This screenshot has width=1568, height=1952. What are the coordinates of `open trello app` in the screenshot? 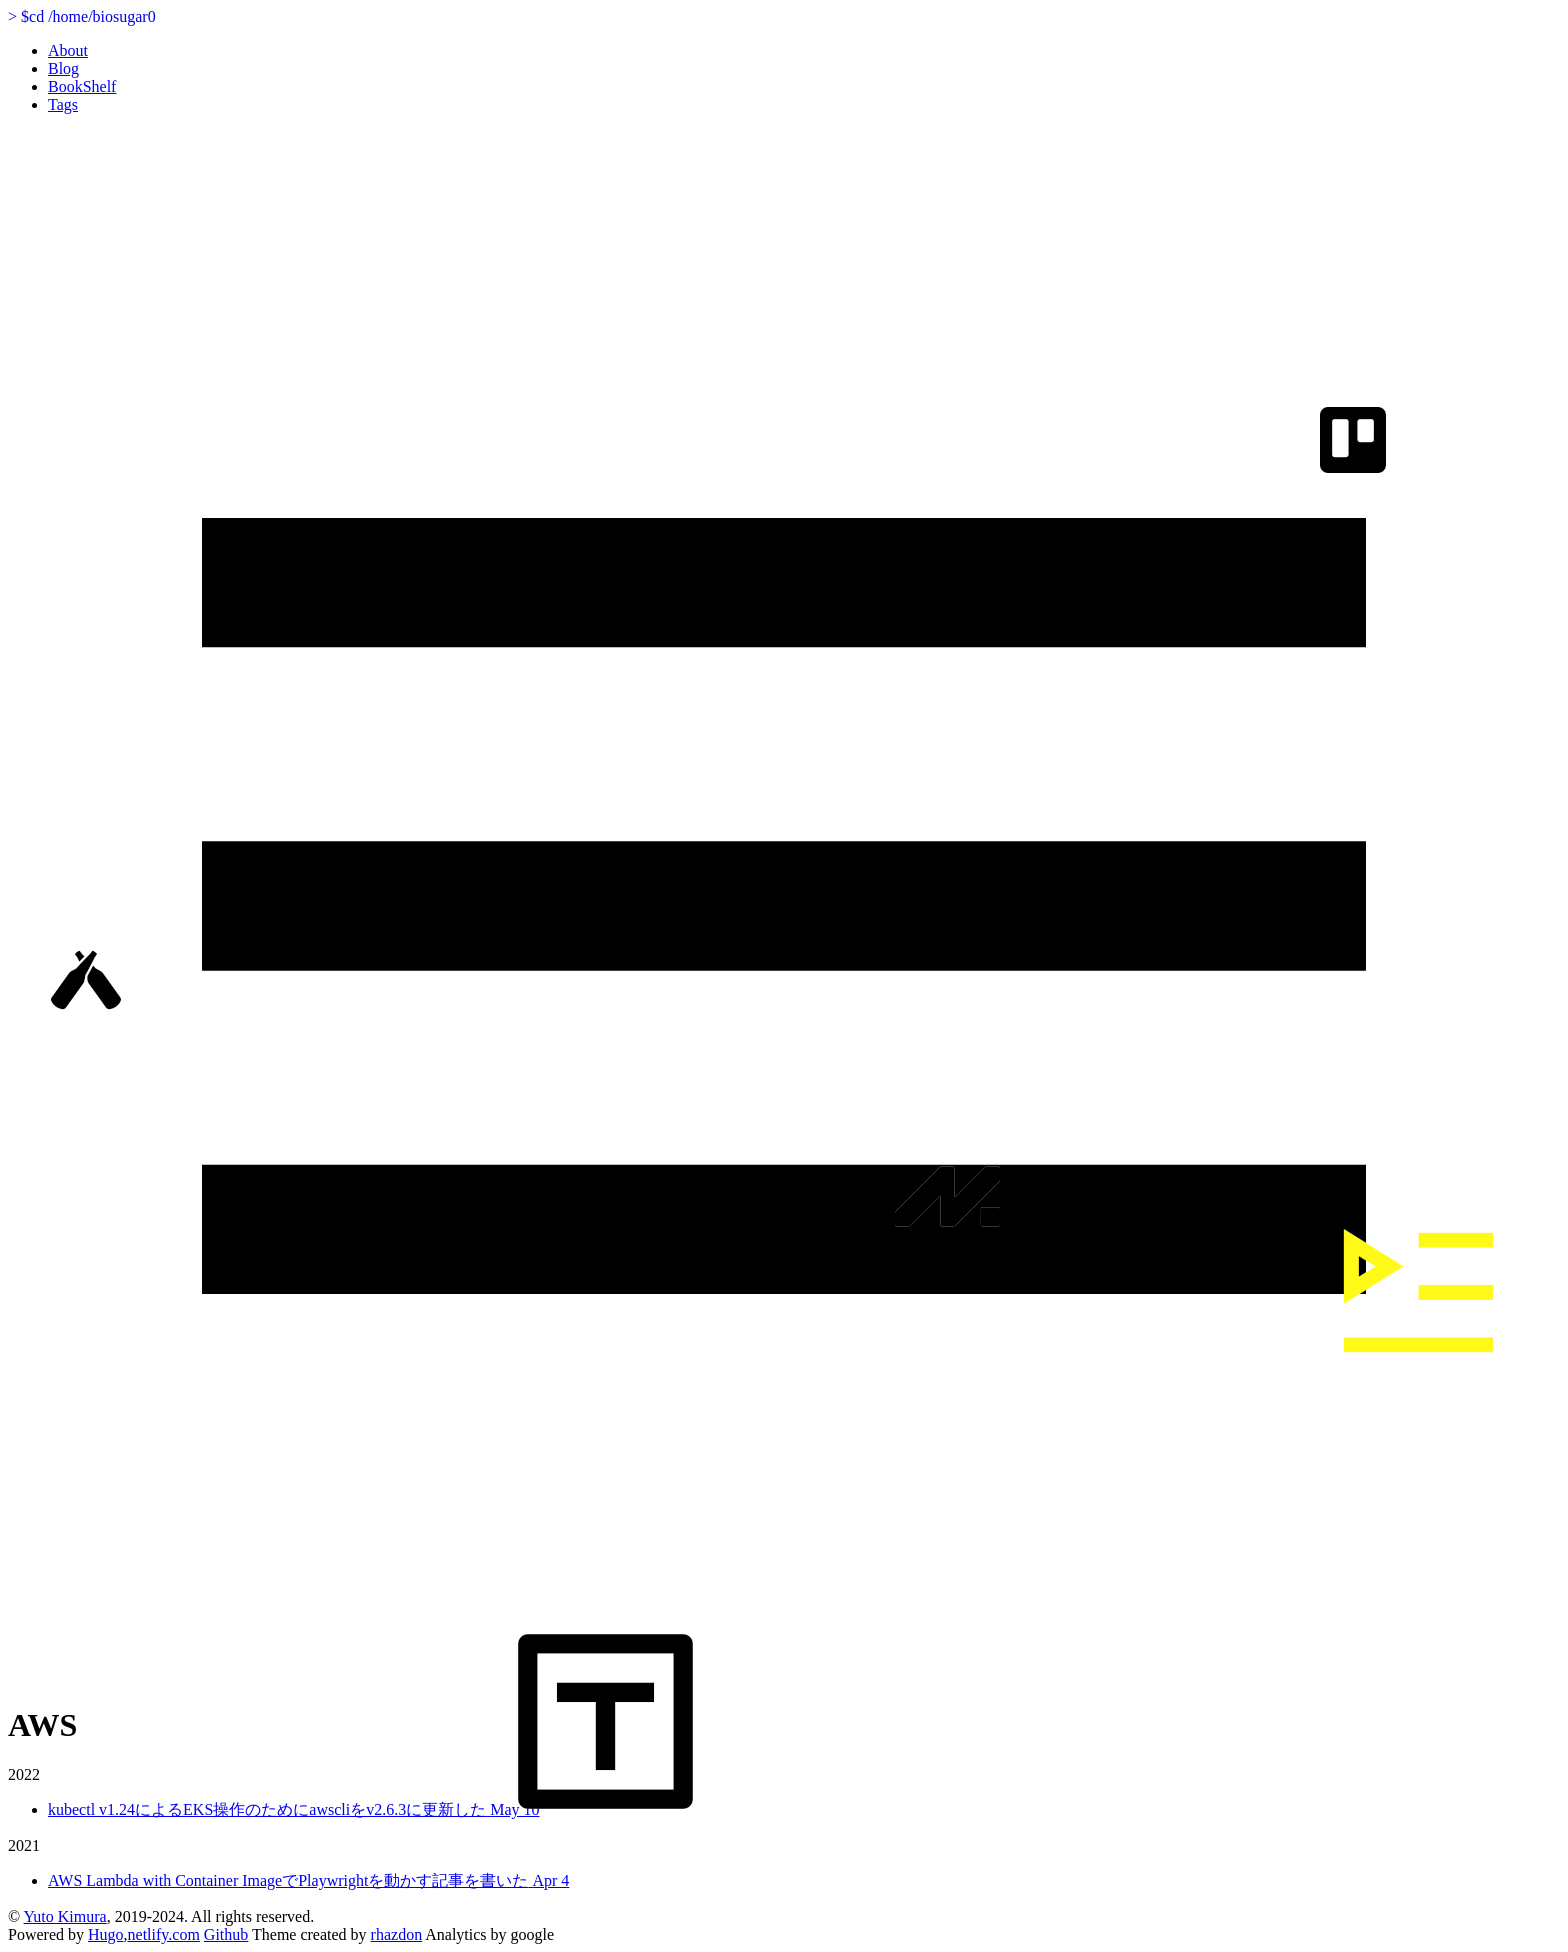 It's located at (1353, 440).